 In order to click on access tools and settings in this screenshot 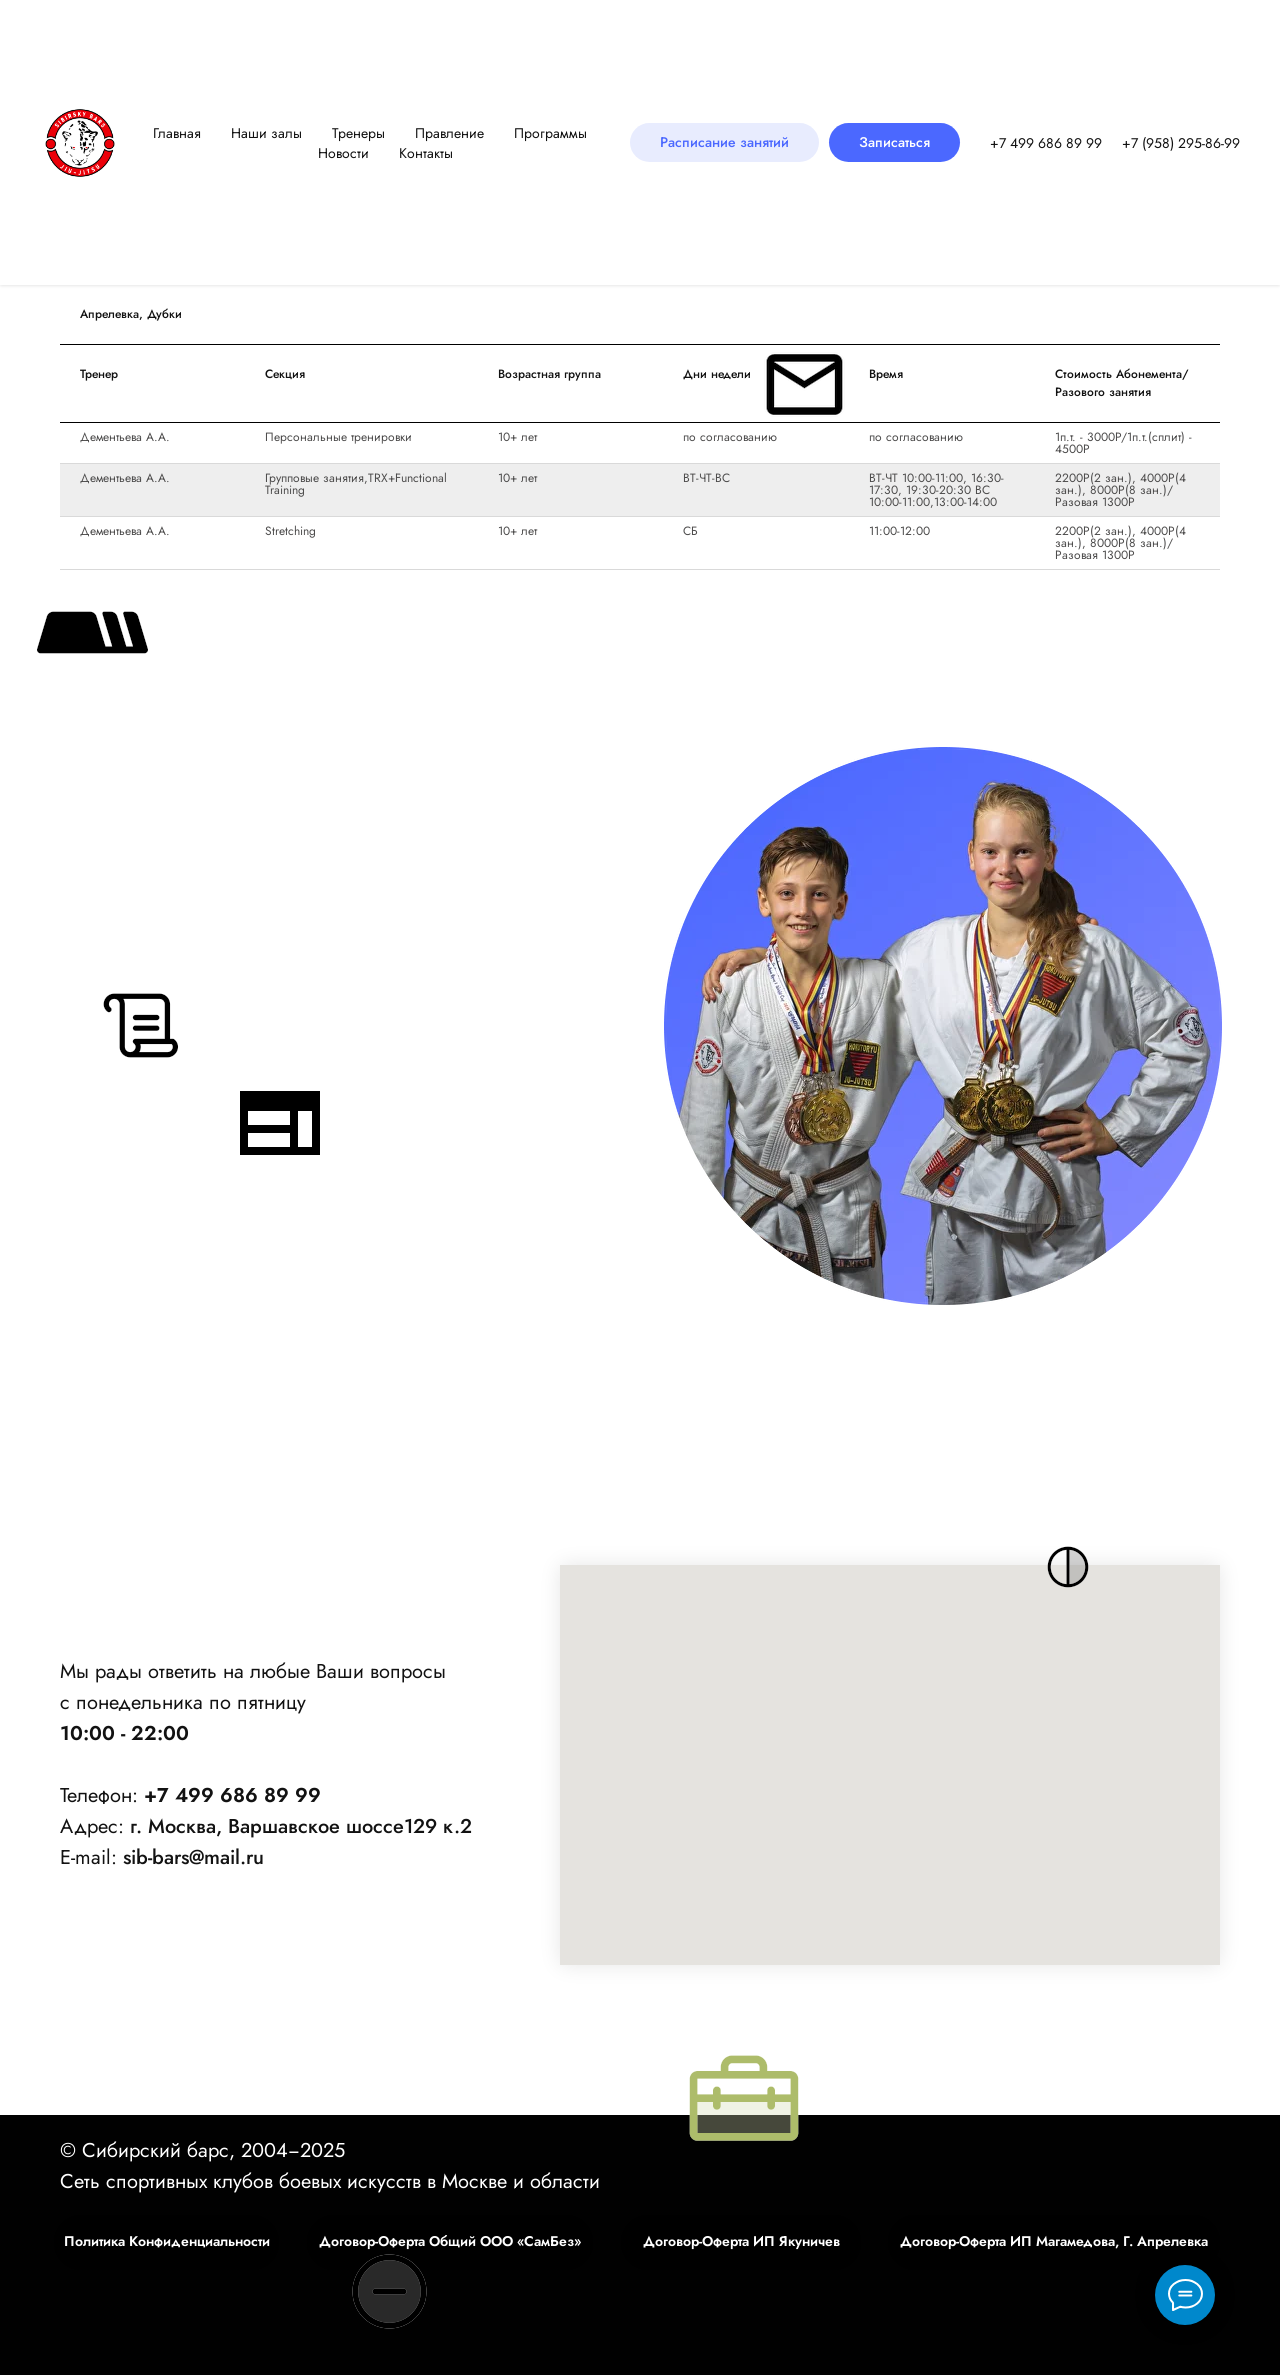, I will do `click(744, 2102)`.